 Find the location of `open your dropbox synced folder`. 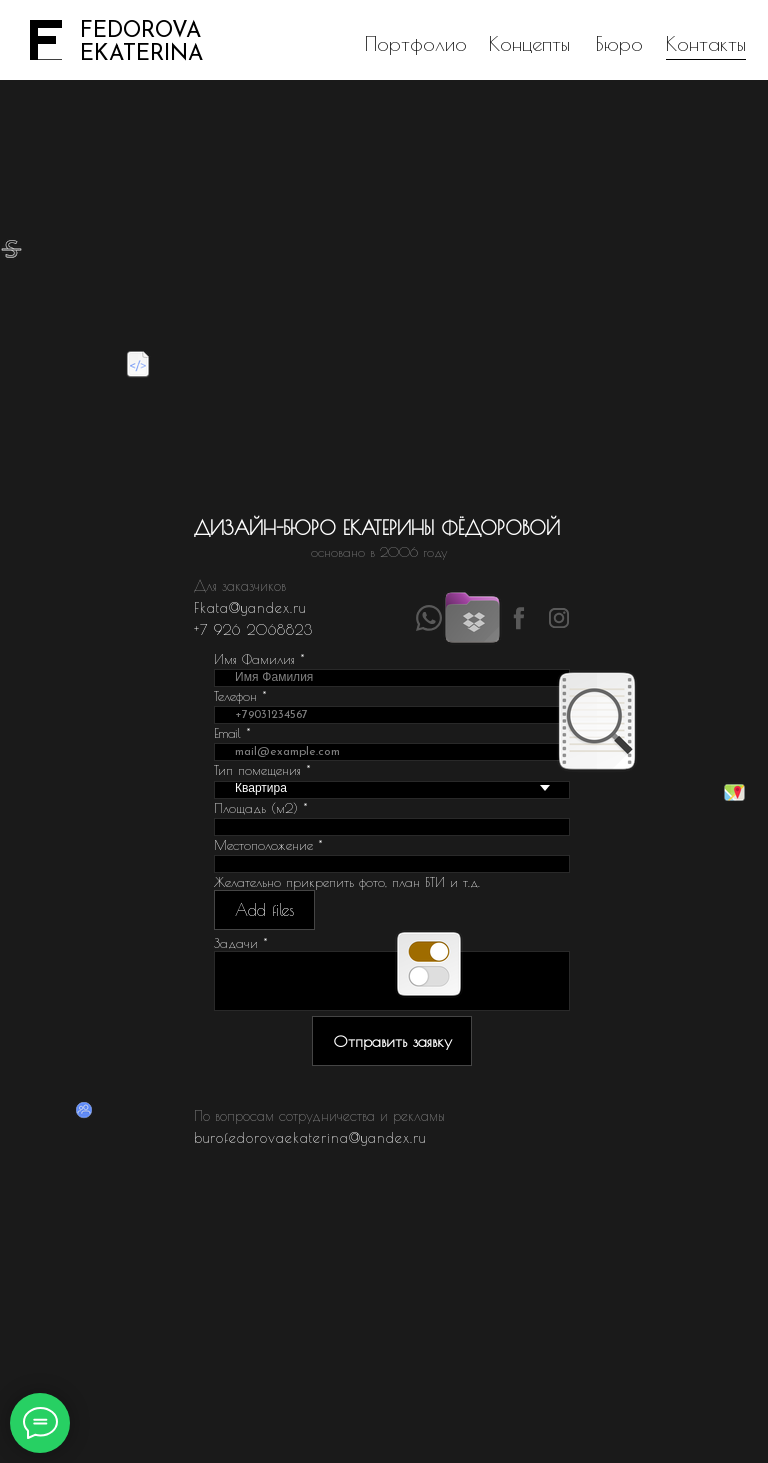

open your dropbox synced folder is located at coordinates (472, 617).